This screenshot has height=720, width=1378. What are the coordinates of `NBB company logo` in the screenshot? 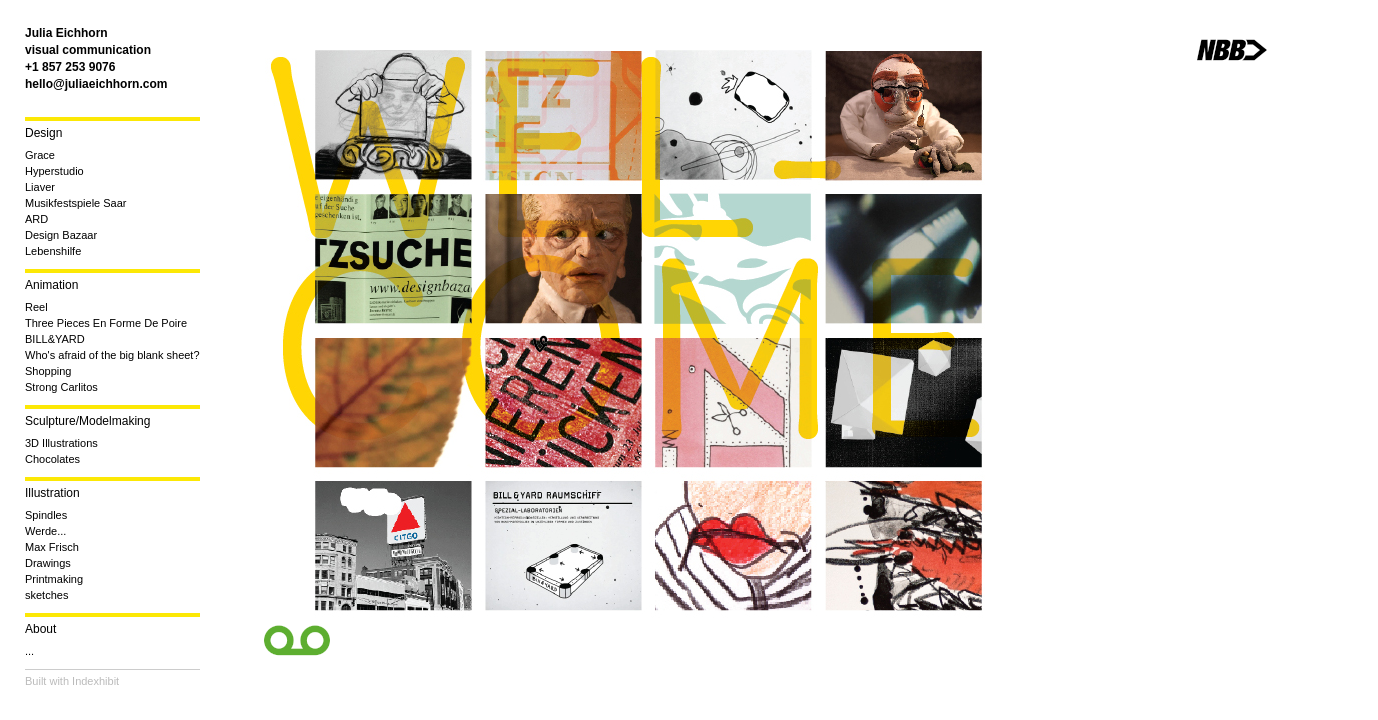 It's located at (1232, 50).